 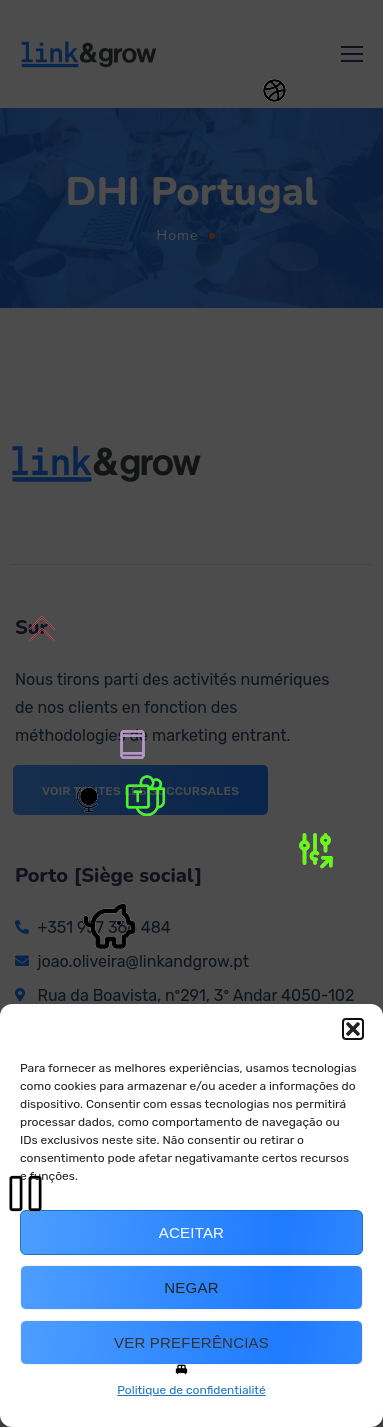 What do you see at coordinates (181, 1369) in the screenshot?
I see `select single bed room option` at bounding box center [181, 1369].